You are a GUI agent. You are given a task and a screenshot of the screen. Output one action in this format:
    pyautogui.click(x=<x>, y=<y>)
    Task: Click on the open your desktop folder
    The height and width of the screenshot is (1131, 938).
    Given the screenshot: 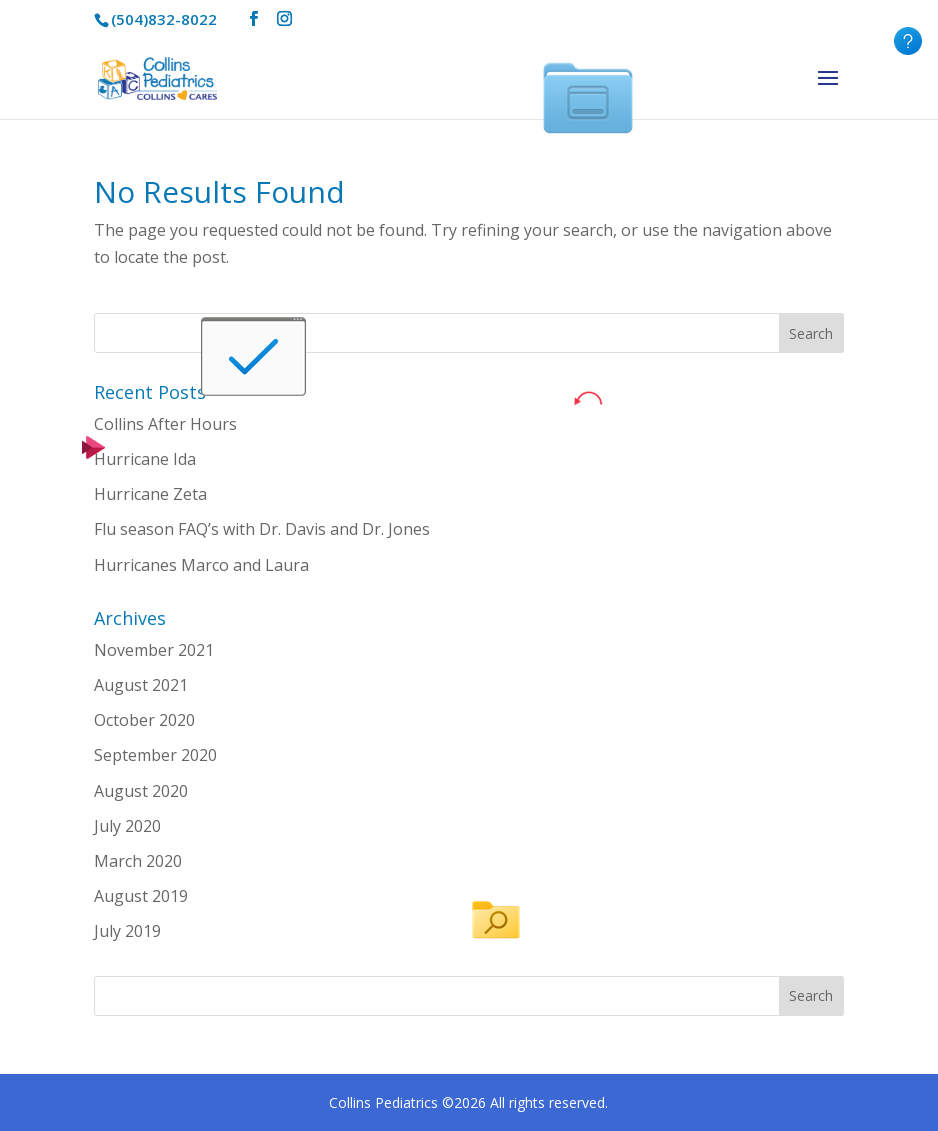 What is the action you would take?
    pyautogui.click(x=588, y=98)
    